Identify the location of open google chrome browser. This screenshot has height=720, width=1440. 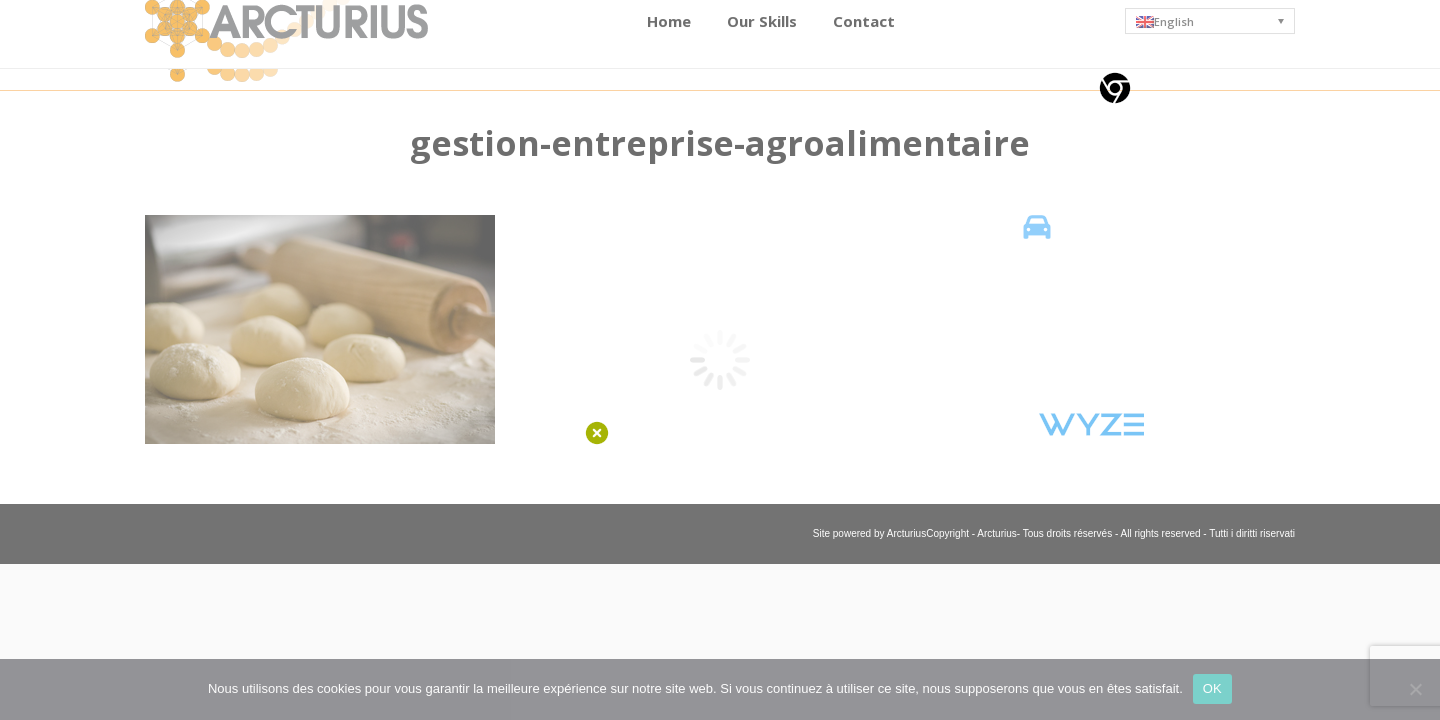
(1115, 88).